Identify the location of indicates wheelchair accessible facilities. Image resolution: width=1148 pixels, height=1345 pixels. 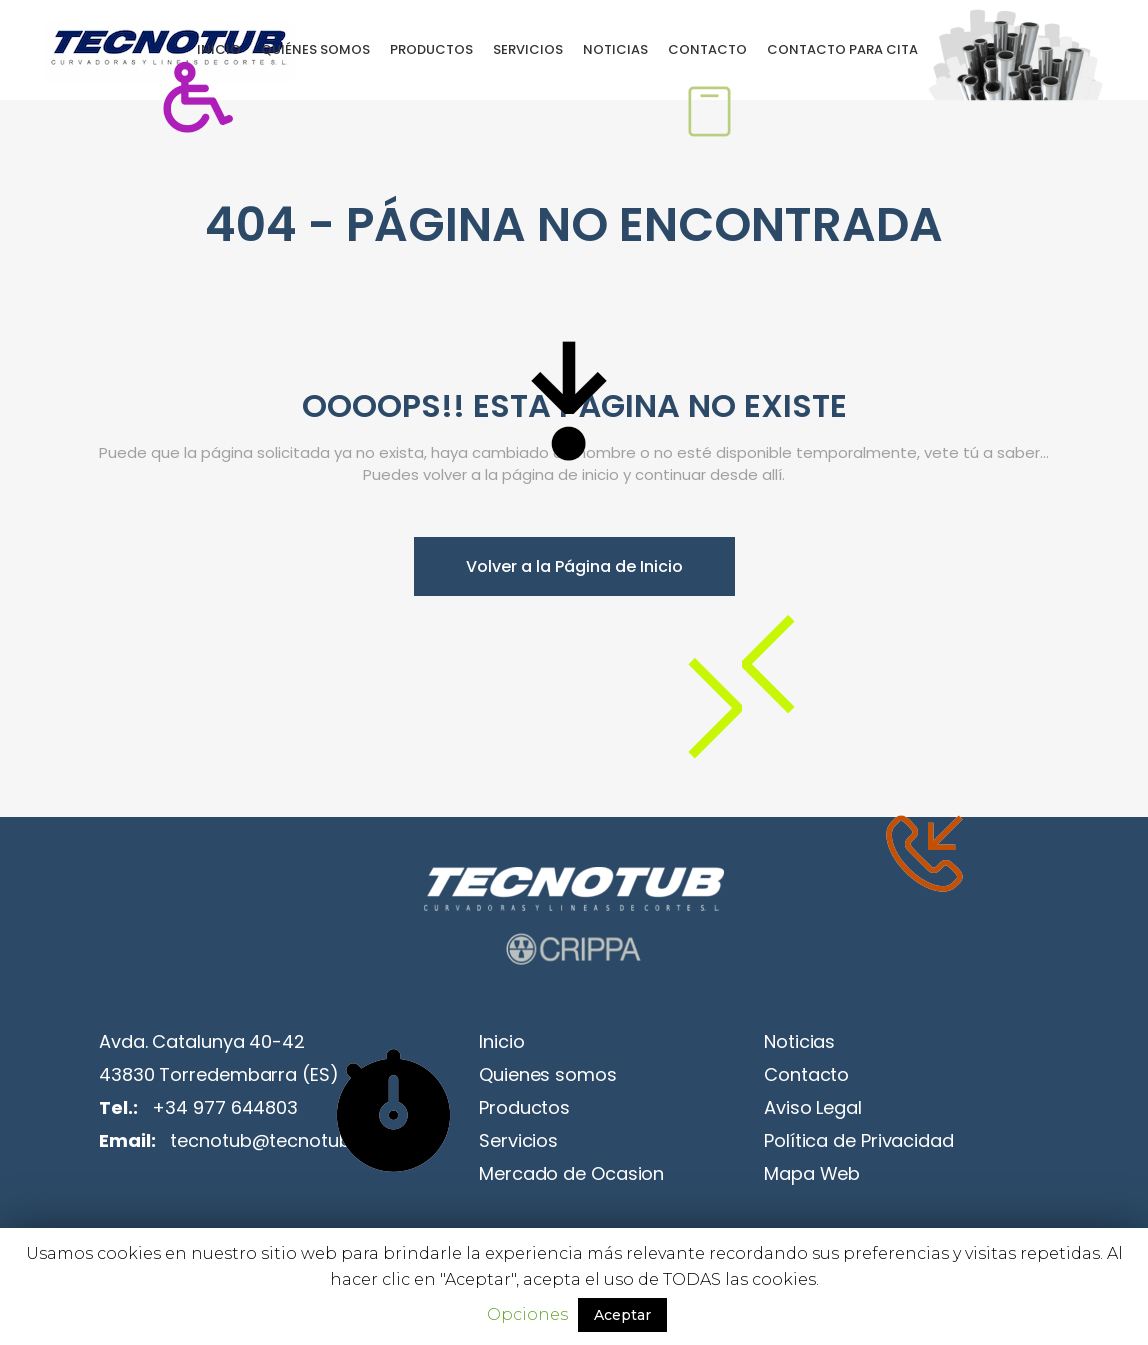
(192, 98).